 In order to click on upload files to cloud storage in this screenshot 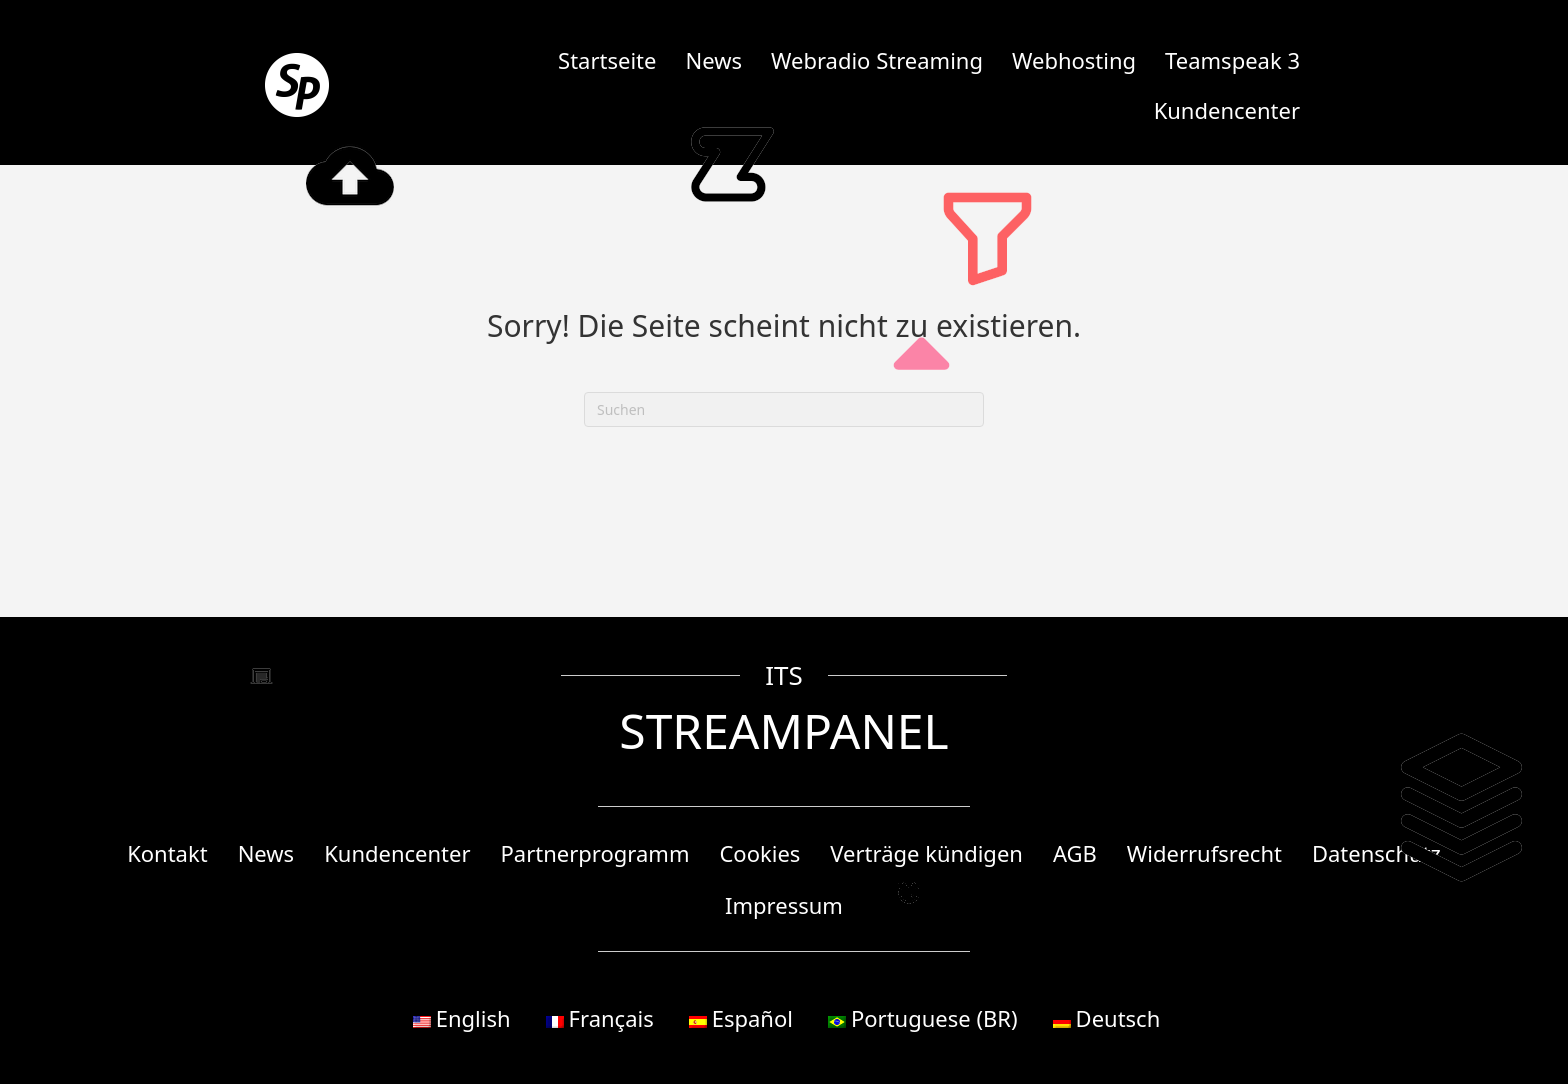, I will do `click(350, 176)`.